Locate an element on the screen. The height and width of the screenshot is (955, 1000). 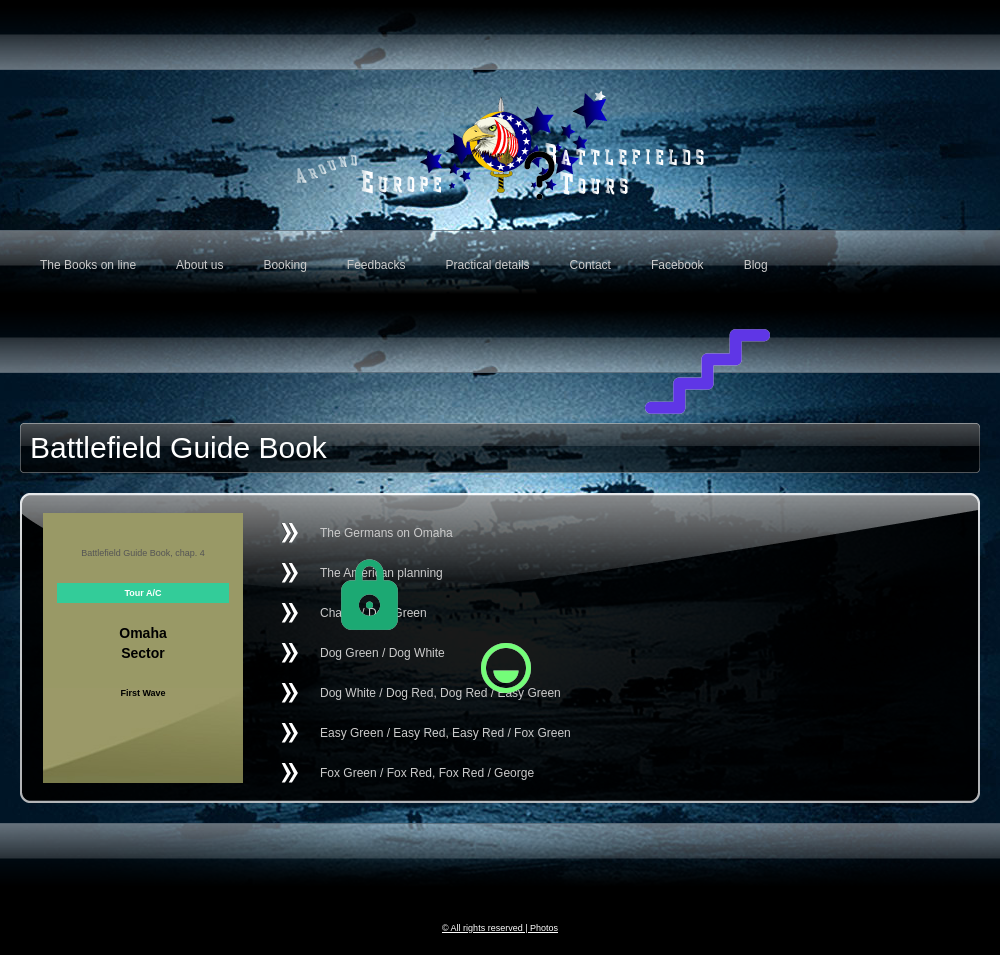
lock or secure this item is located at coordinates (369, 594).